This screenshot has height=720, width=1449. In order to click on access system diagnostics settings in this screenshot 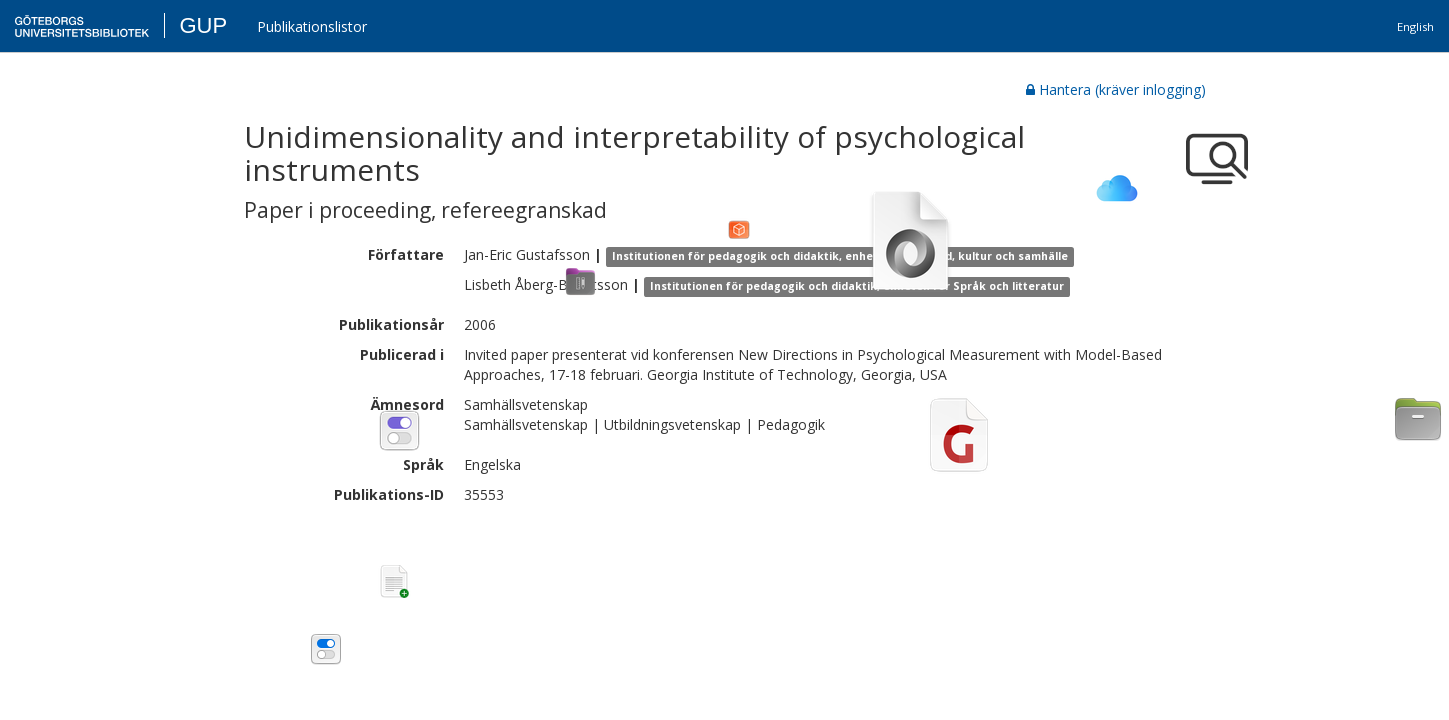, I will do `click(1217, 157)`.